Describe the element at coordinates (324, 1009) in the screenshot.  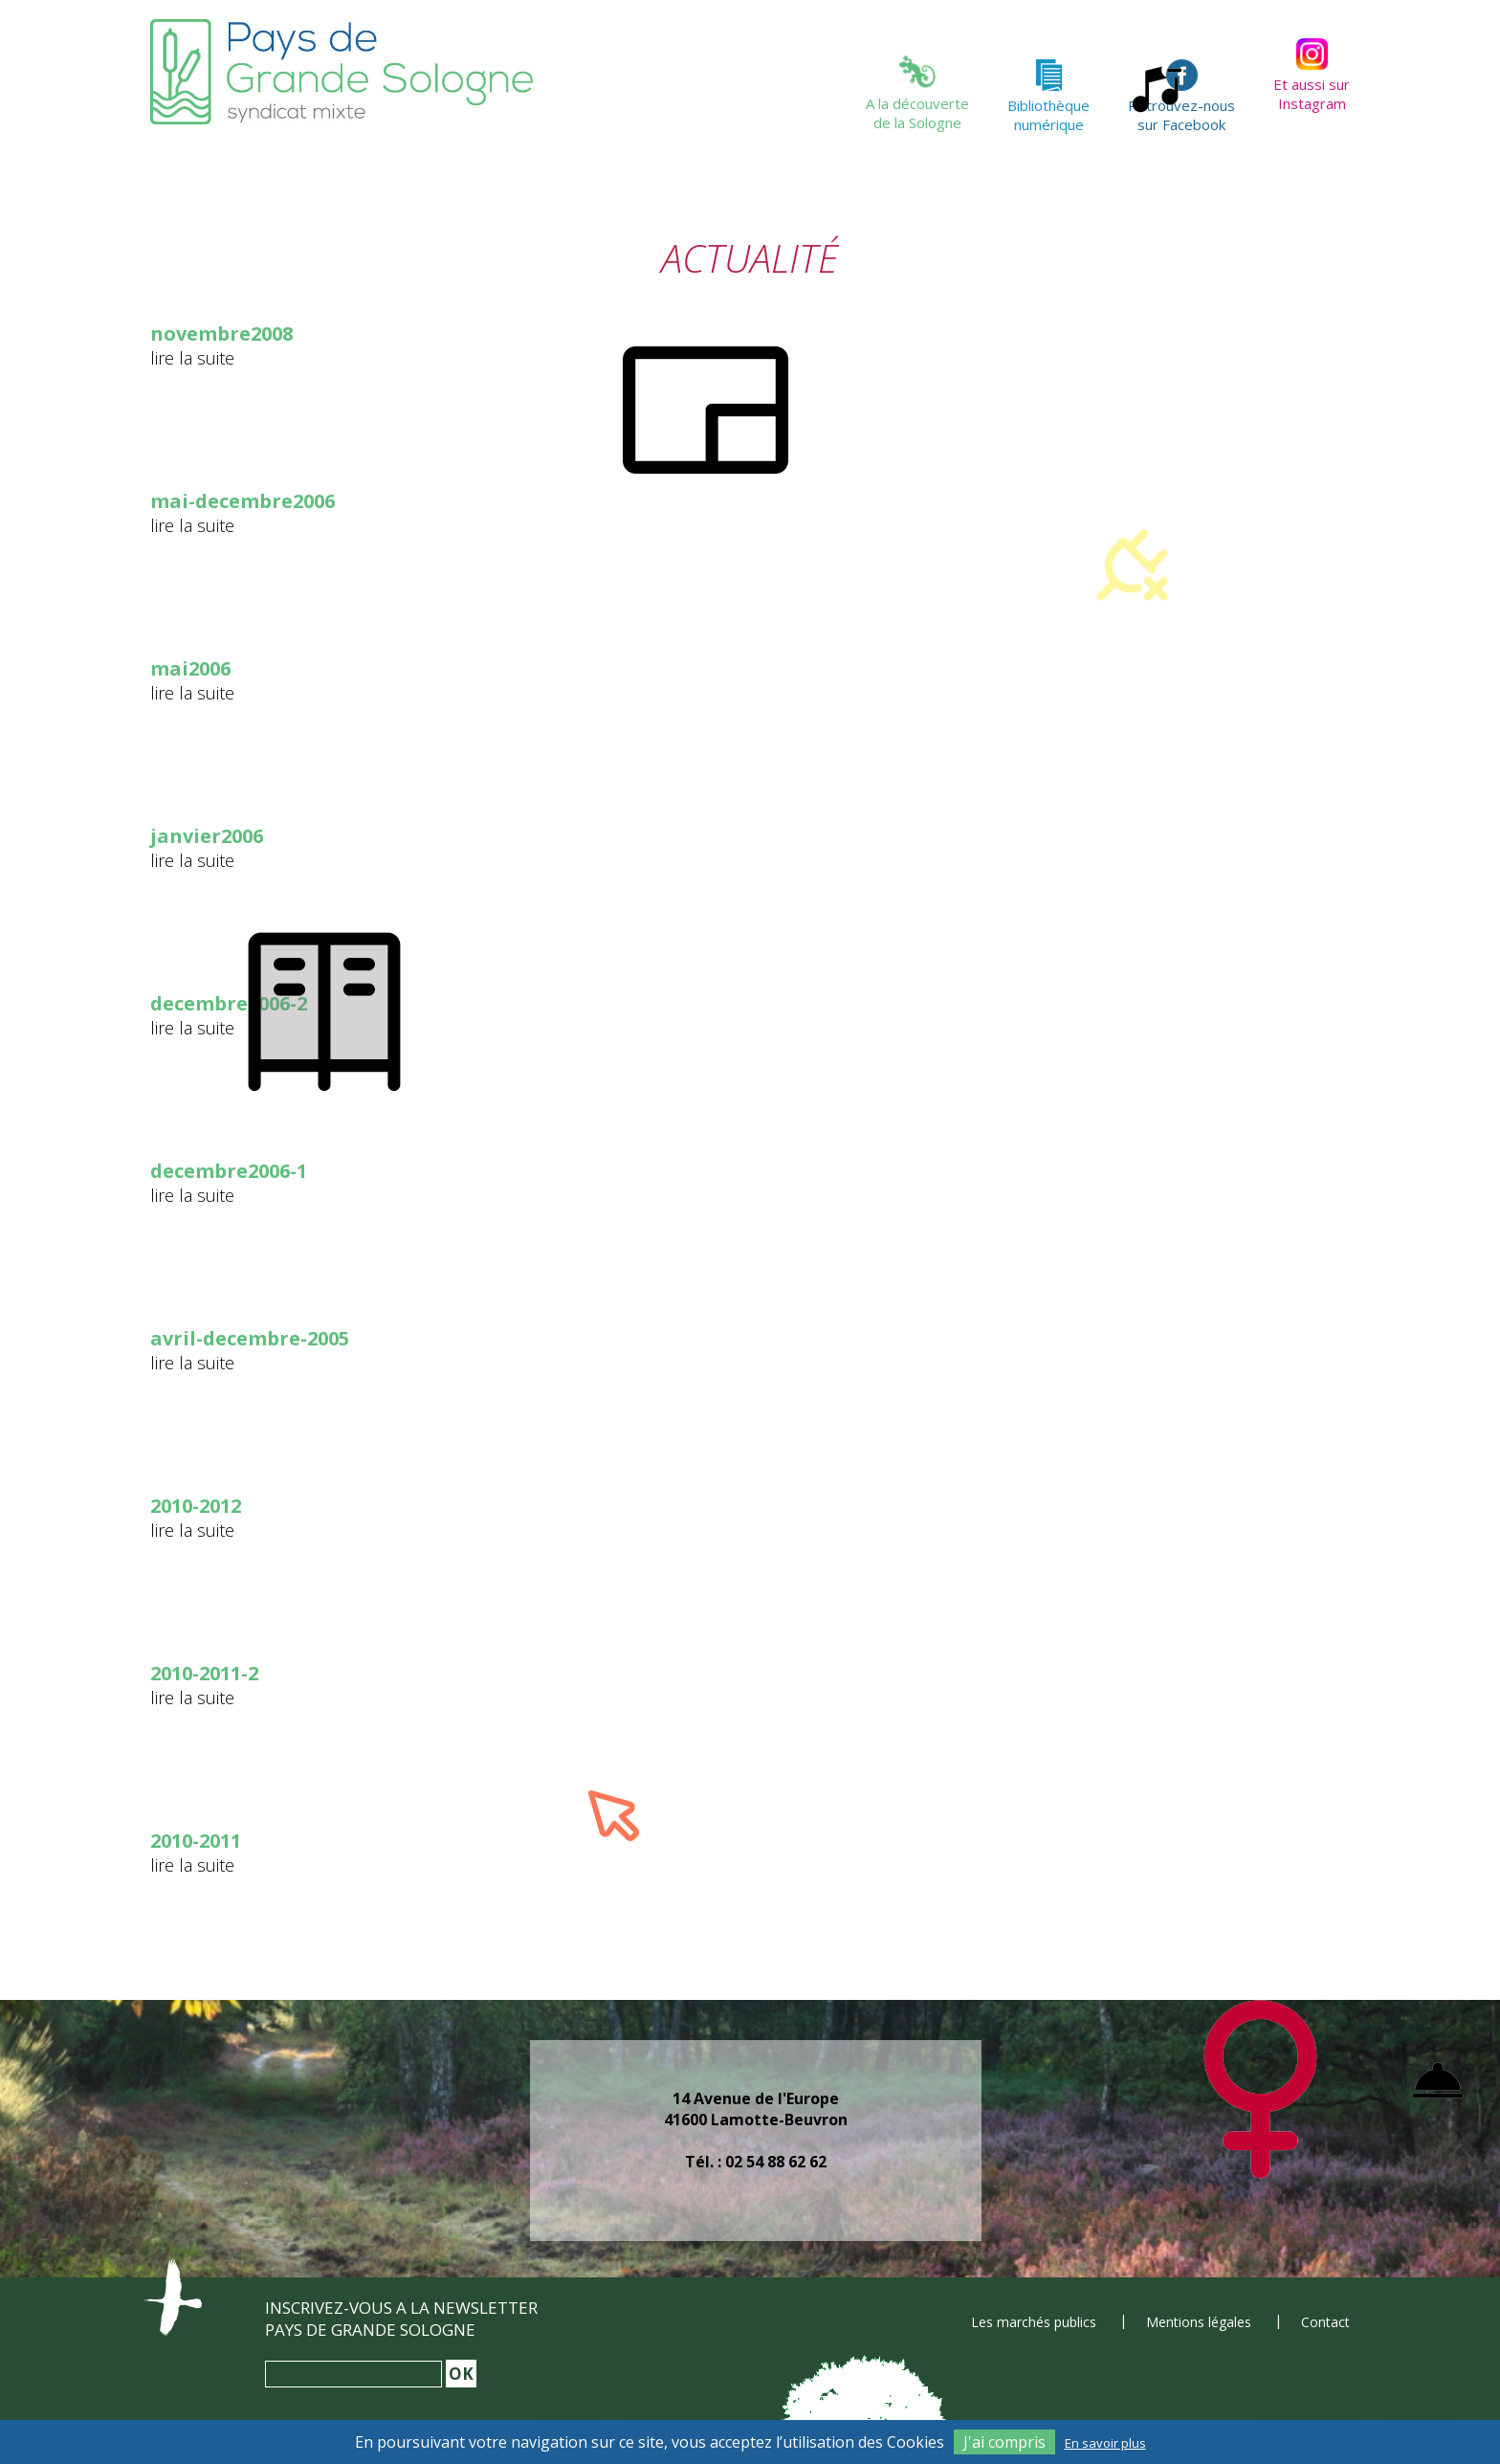
I see `access storage lockers` at that location.